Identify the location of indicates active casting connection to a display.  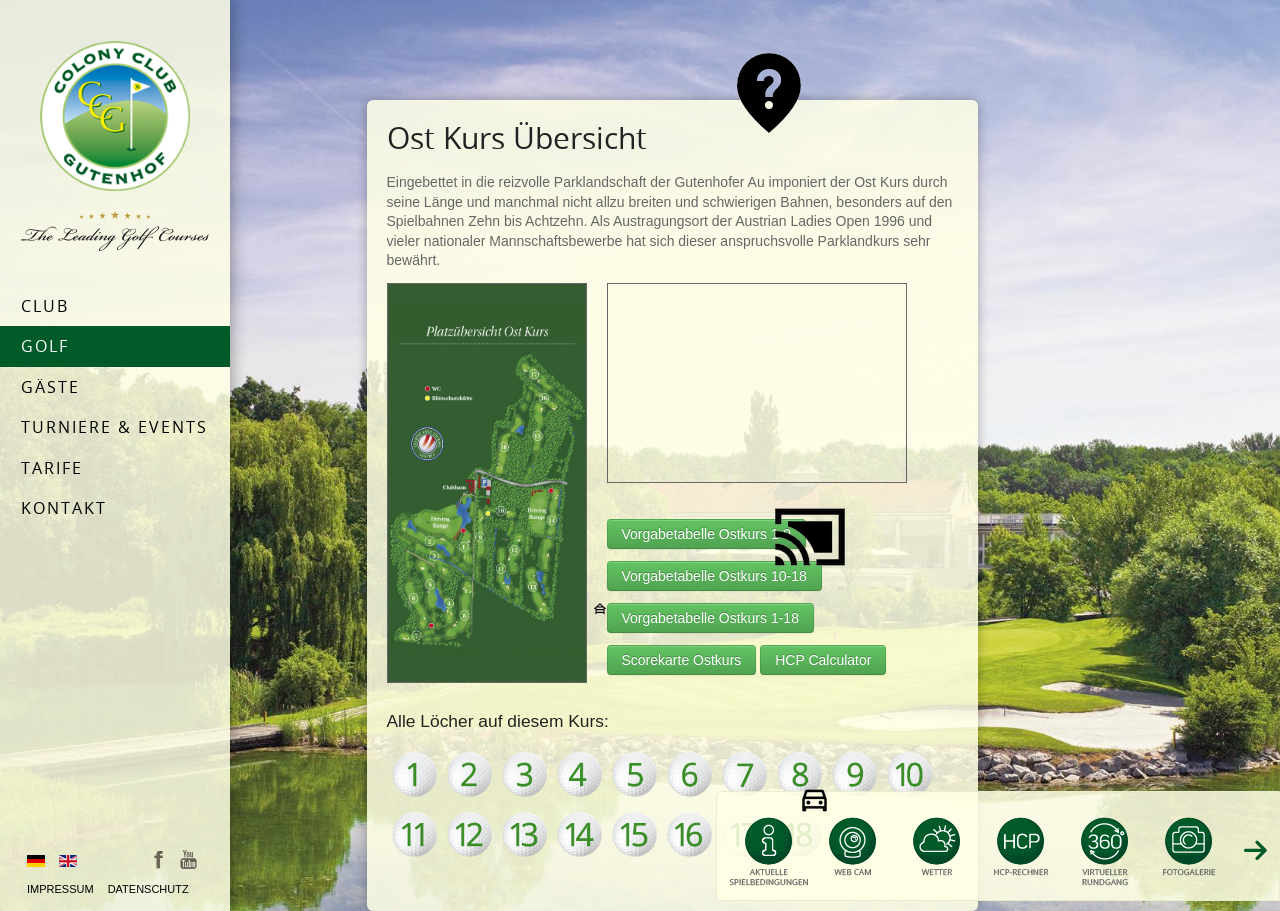
(810, 537).